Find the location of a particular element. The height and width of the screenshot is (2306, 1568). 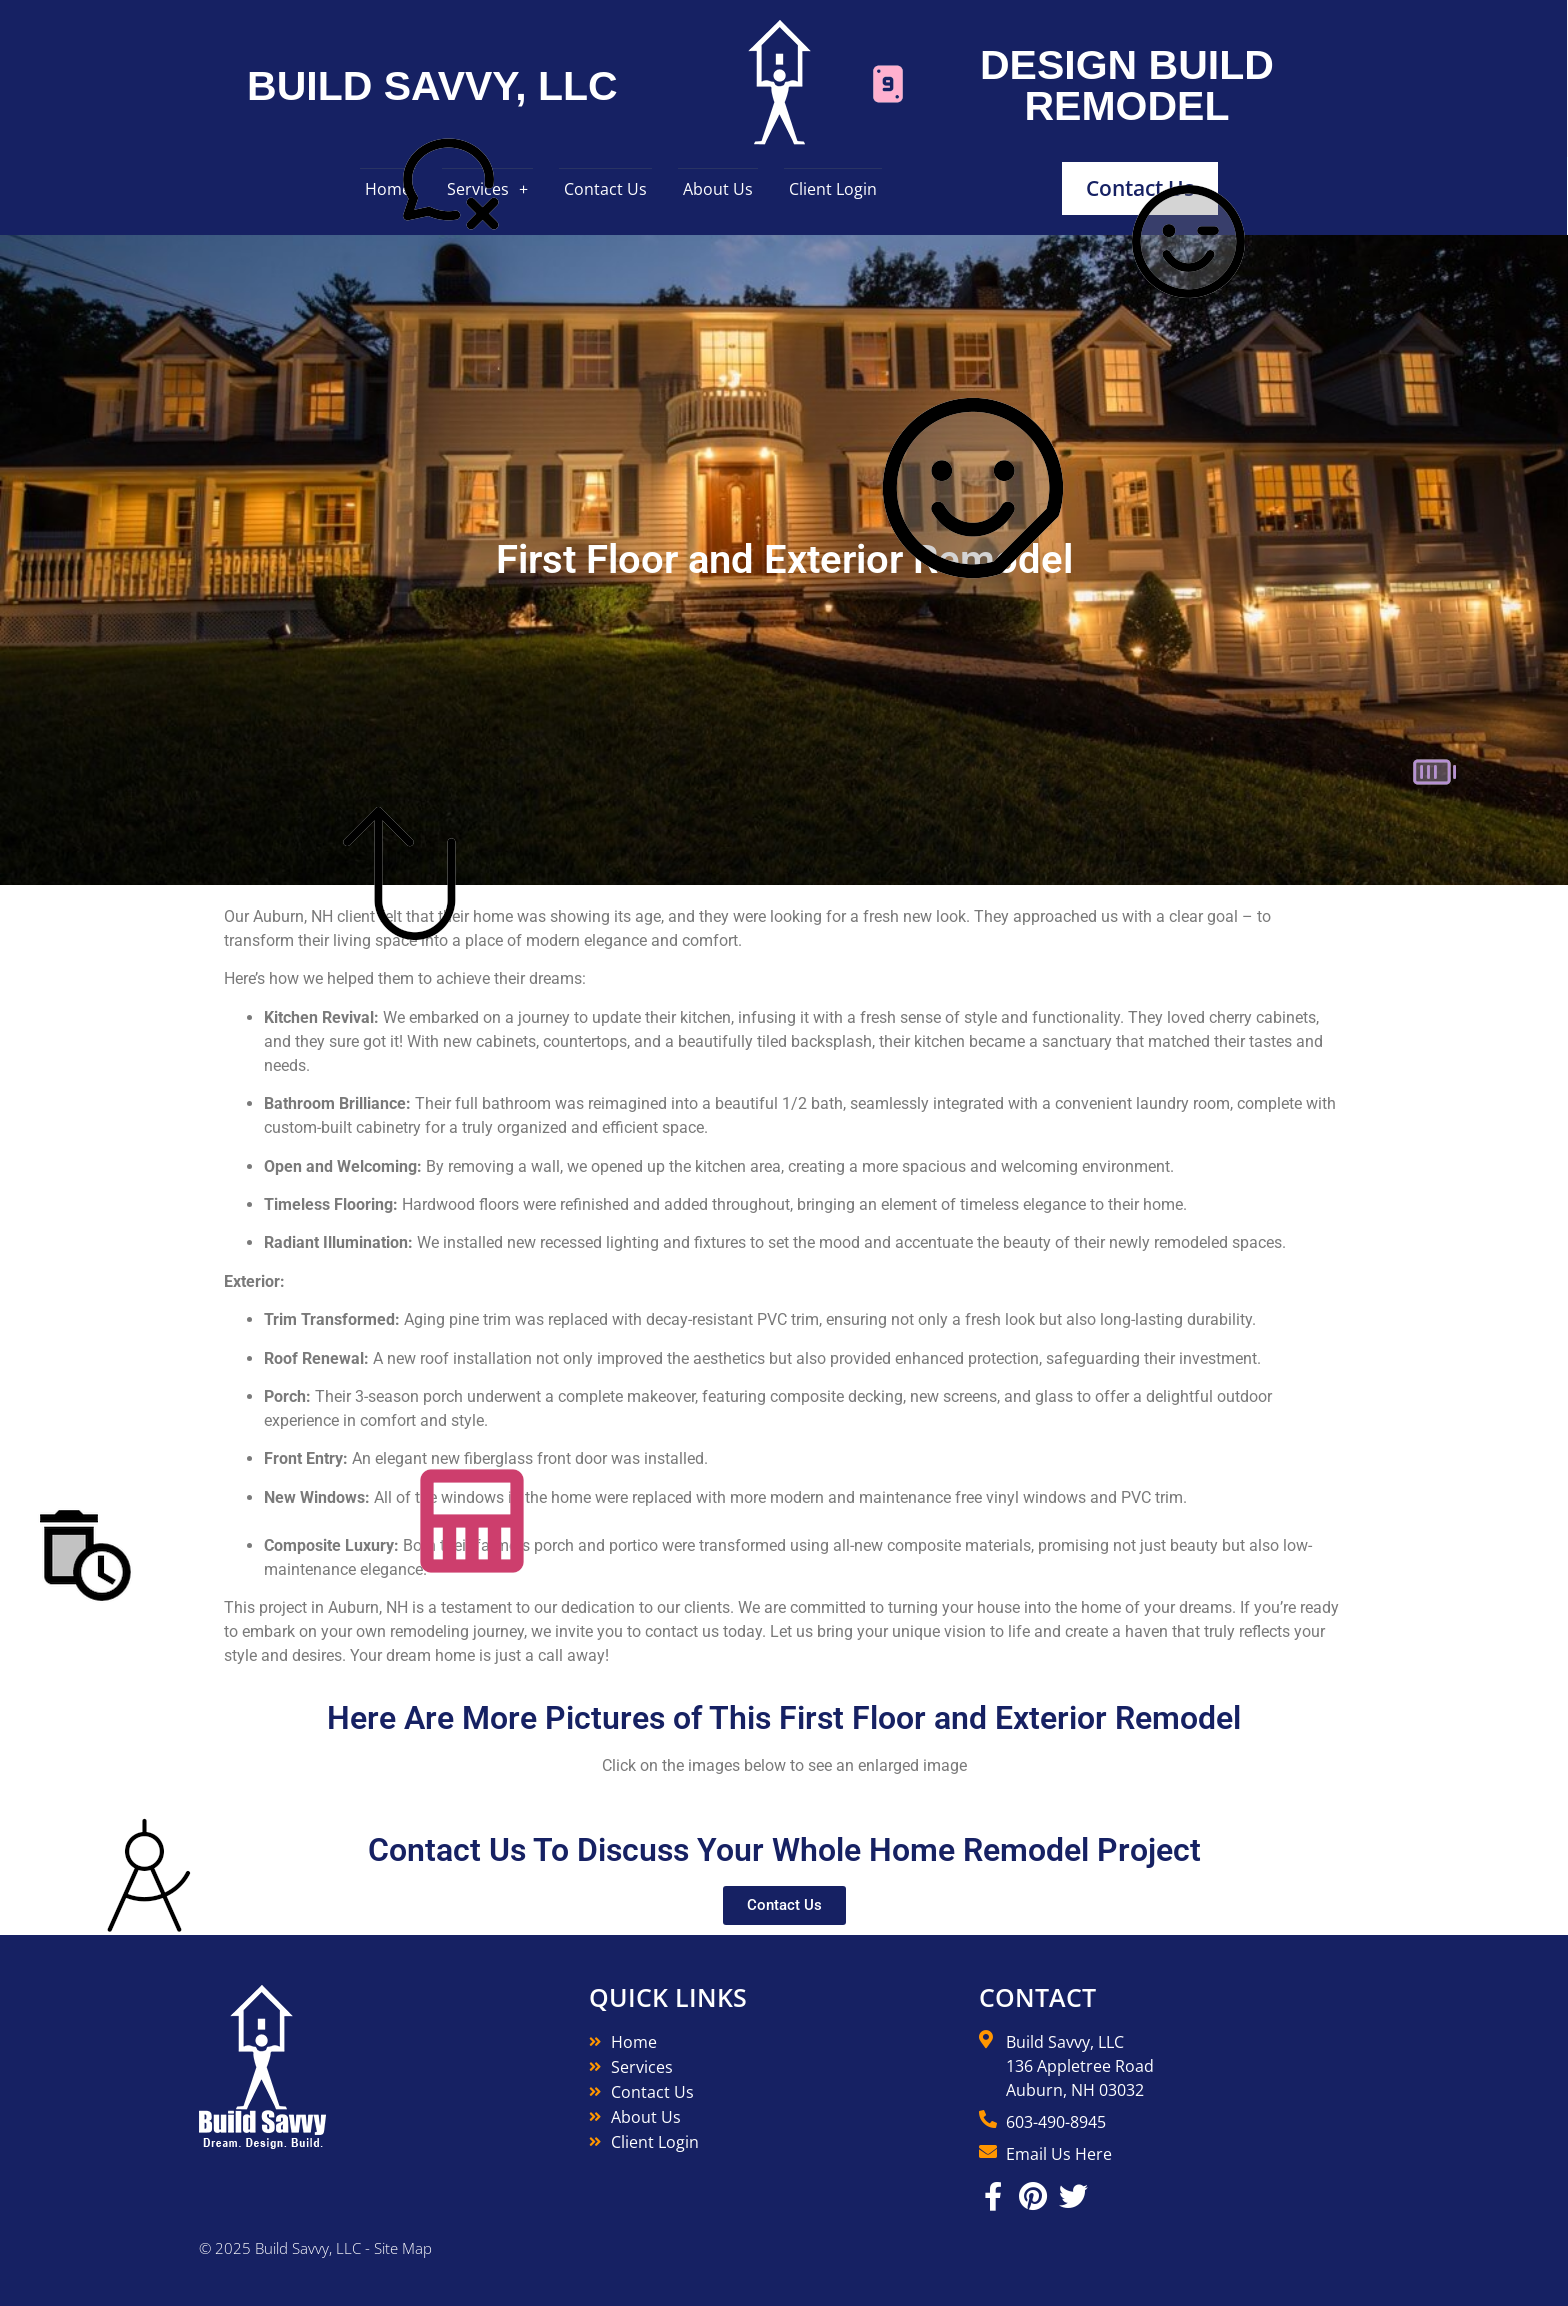

insert a winking emoji or emoticon is located at coordinates (1188, 241).